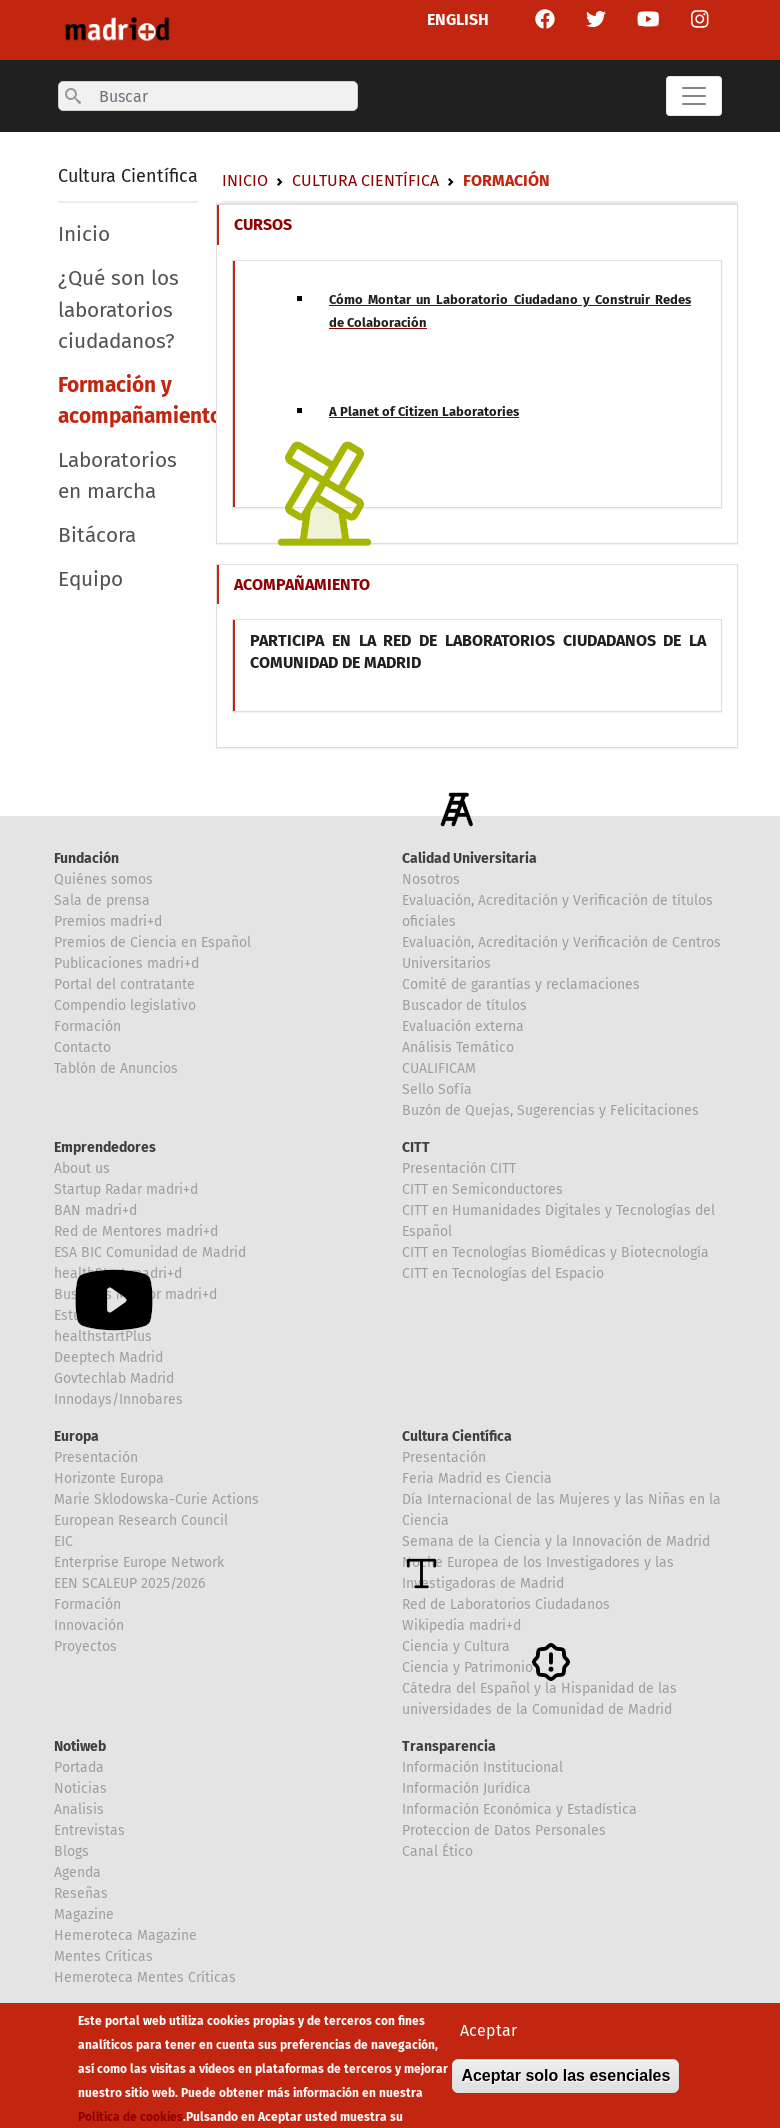  I want to click on format text or access text styling options, so click(421, 1573).